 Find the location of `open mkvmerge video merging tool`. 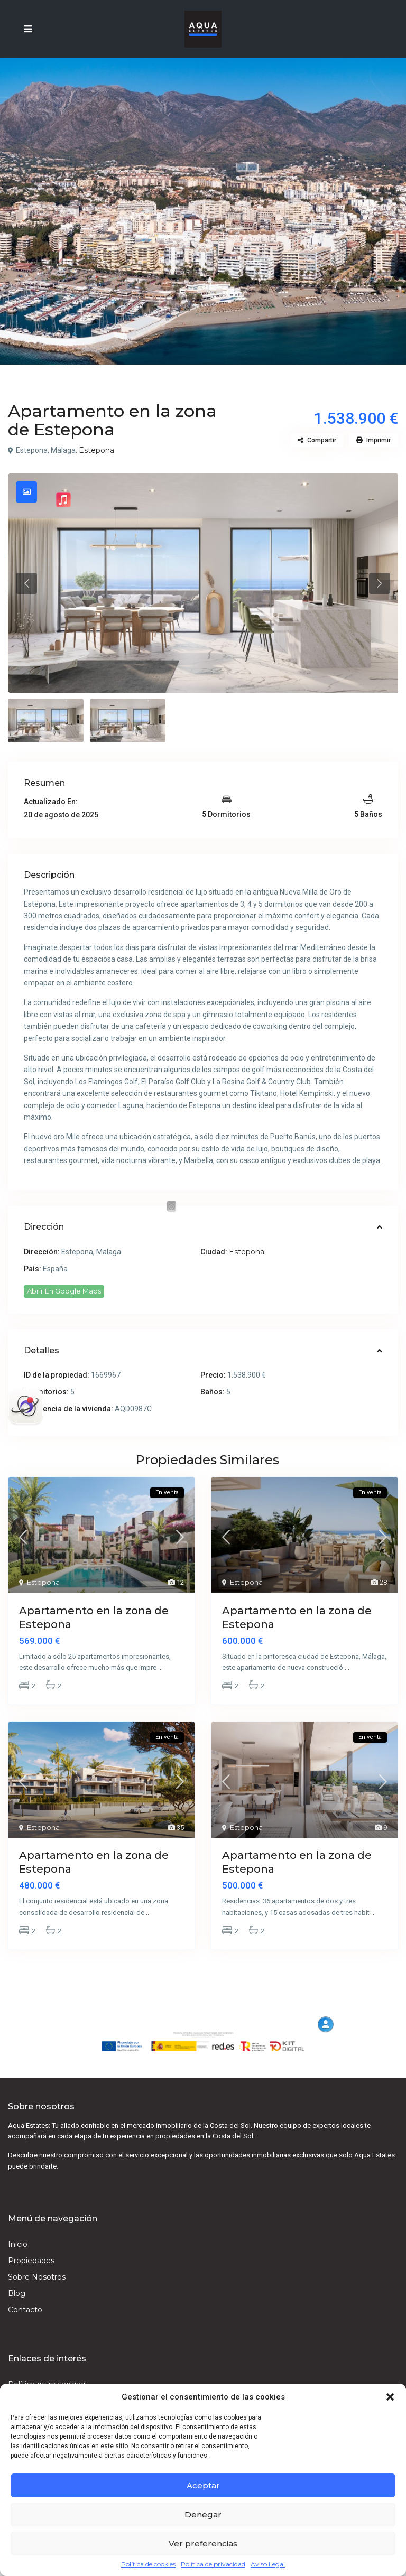

open mkvmerge video merging tool is located at coordinates (25, 1406).